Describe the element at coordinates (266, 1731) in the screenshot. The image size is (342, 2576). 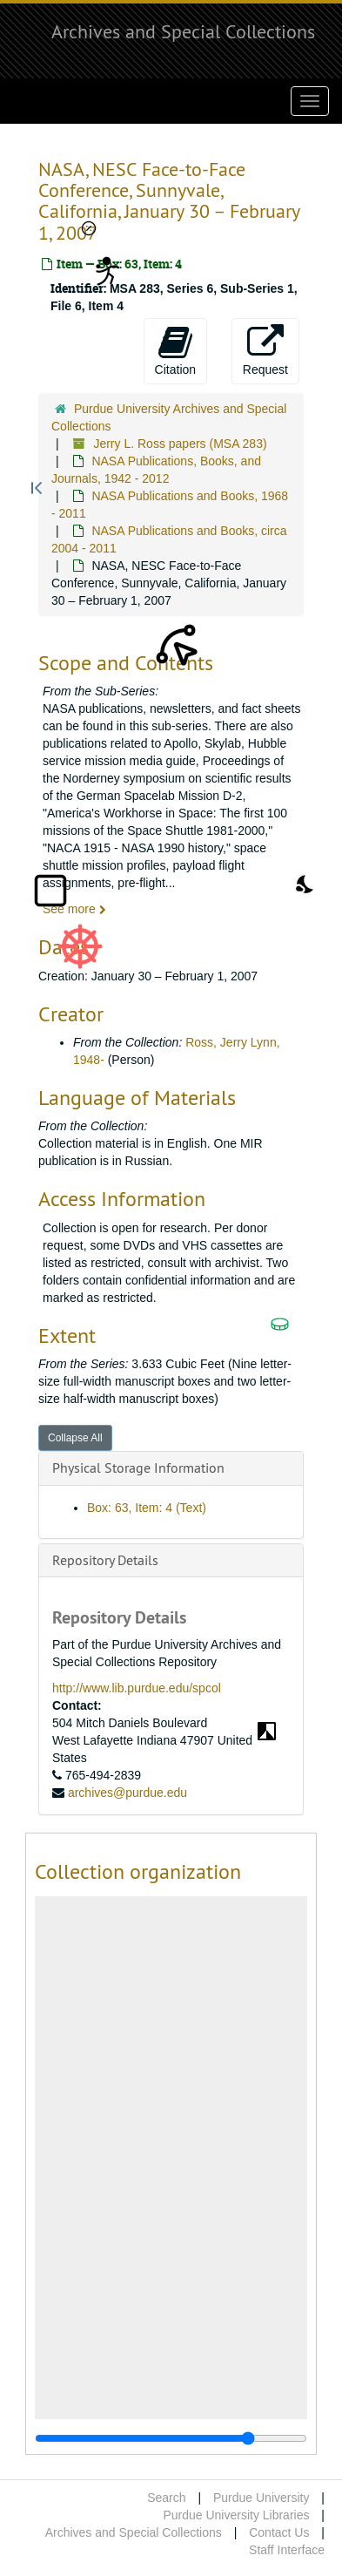
I see `apply black and white filter to image` at that location.